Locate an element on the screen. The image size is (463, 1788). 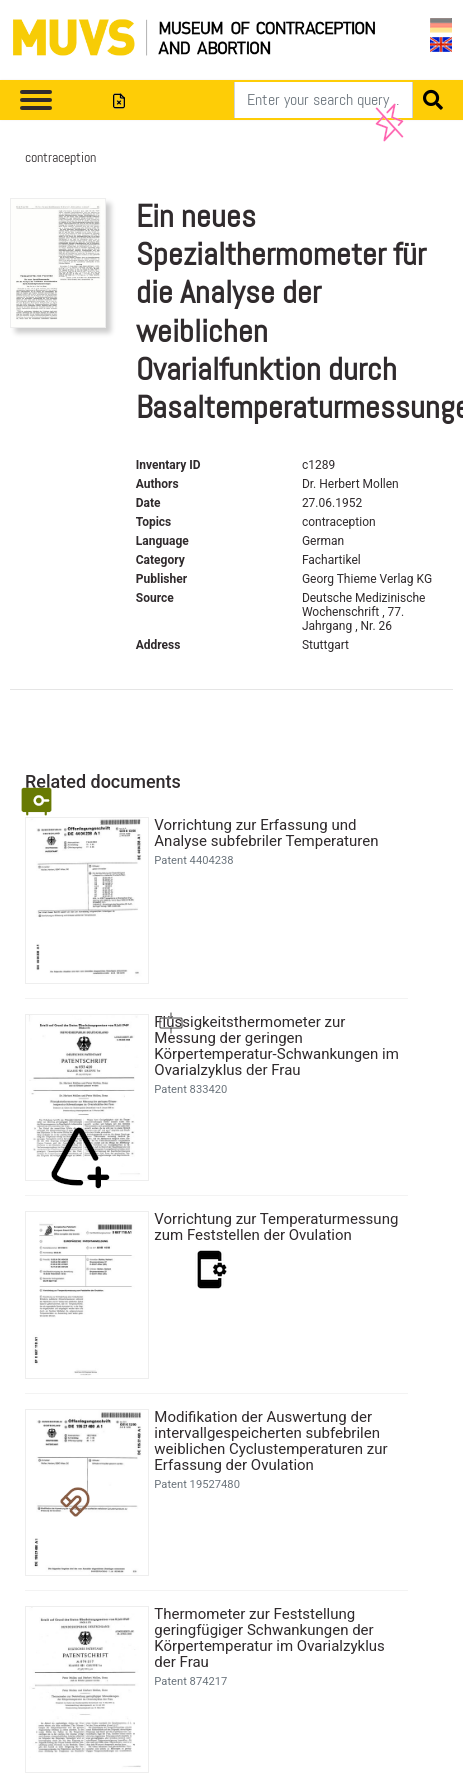
activate magnetic snap or alignment tool is located at coordinates (75, 1502).